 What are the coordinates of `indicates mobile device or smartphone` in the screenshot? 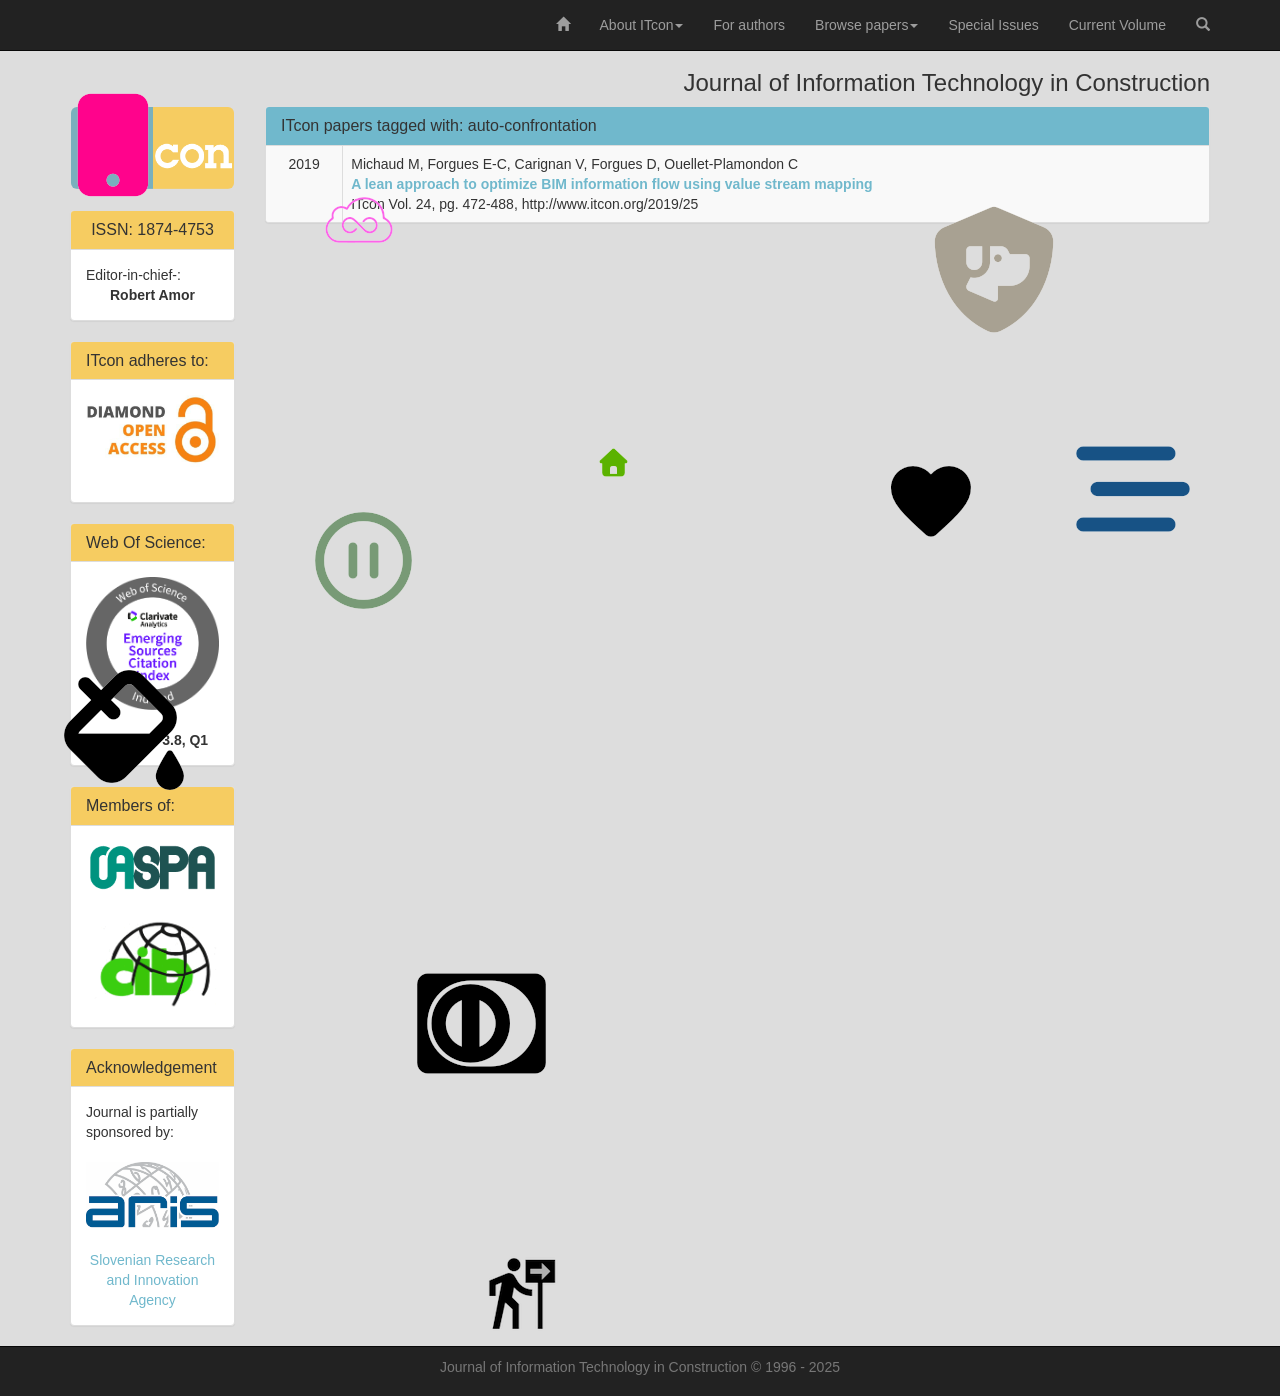 It's located at (113, 145).